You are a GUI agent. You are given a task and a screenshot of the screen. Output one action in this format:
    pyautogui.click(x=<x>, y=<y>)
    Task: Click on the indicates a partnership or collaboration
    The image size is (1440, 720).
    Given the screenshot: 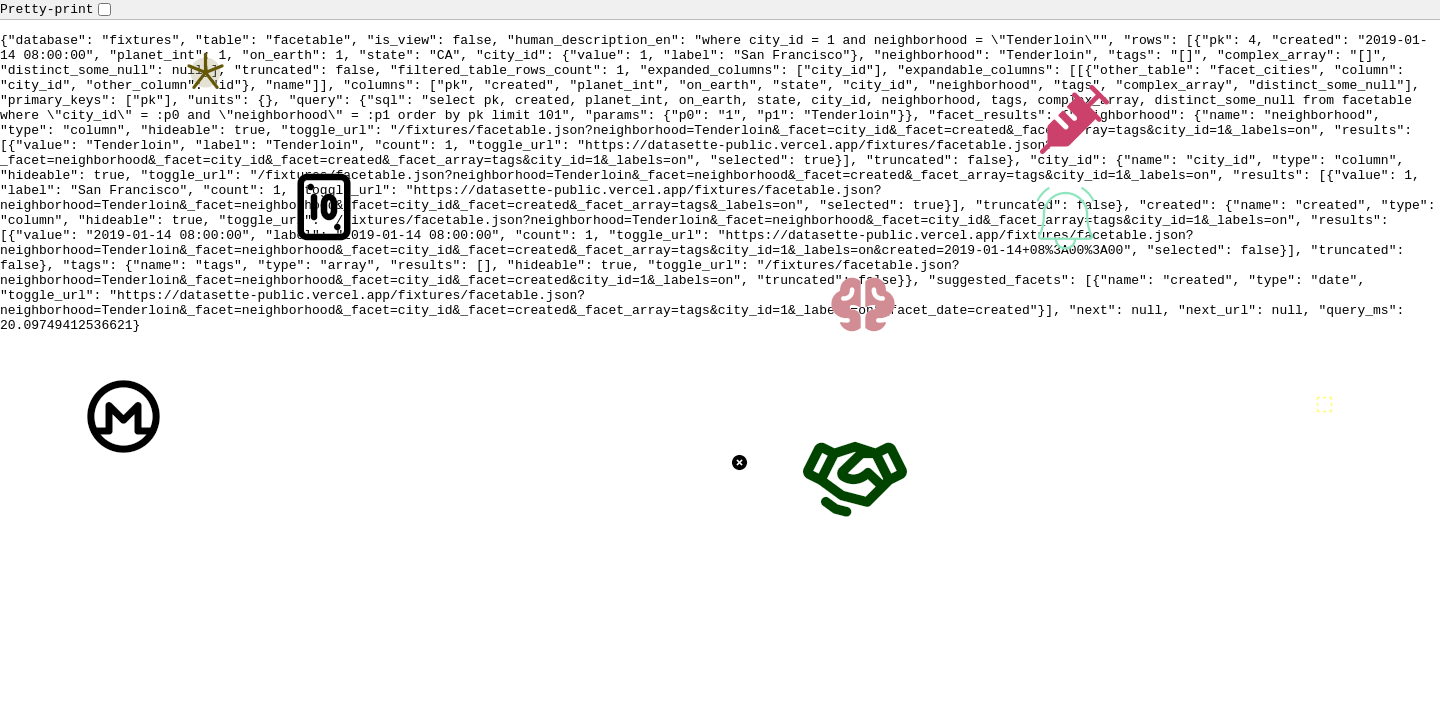 What is the action you would take?
    pyautogui.click(x=855, y=476)
    